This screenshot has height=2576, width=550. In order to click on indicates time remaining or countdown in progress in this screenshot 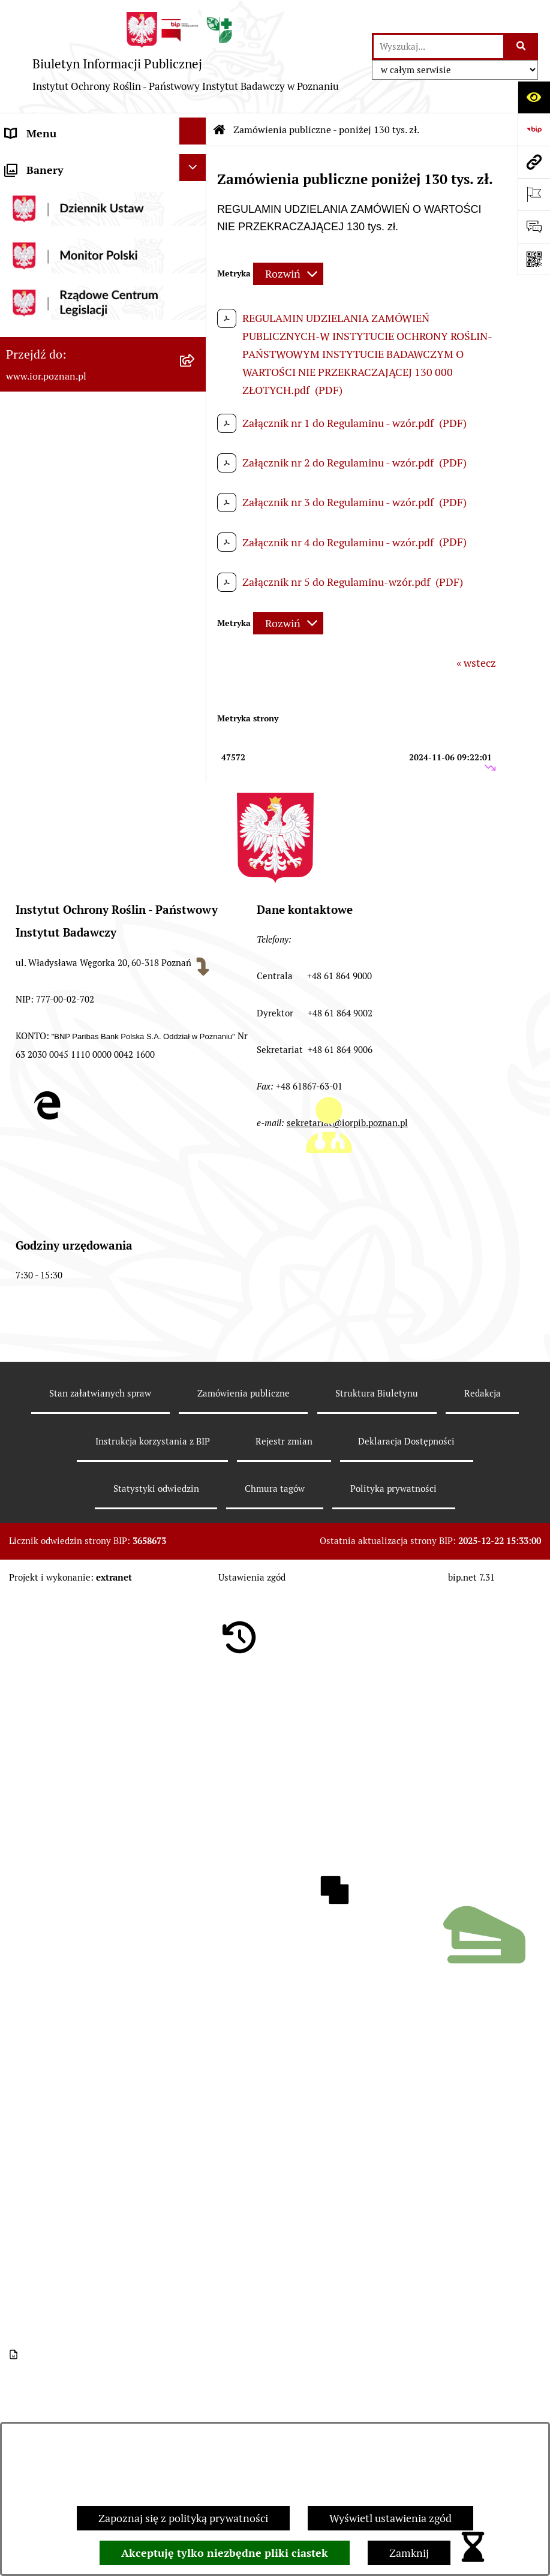, I will do `click(473, 2547)`.